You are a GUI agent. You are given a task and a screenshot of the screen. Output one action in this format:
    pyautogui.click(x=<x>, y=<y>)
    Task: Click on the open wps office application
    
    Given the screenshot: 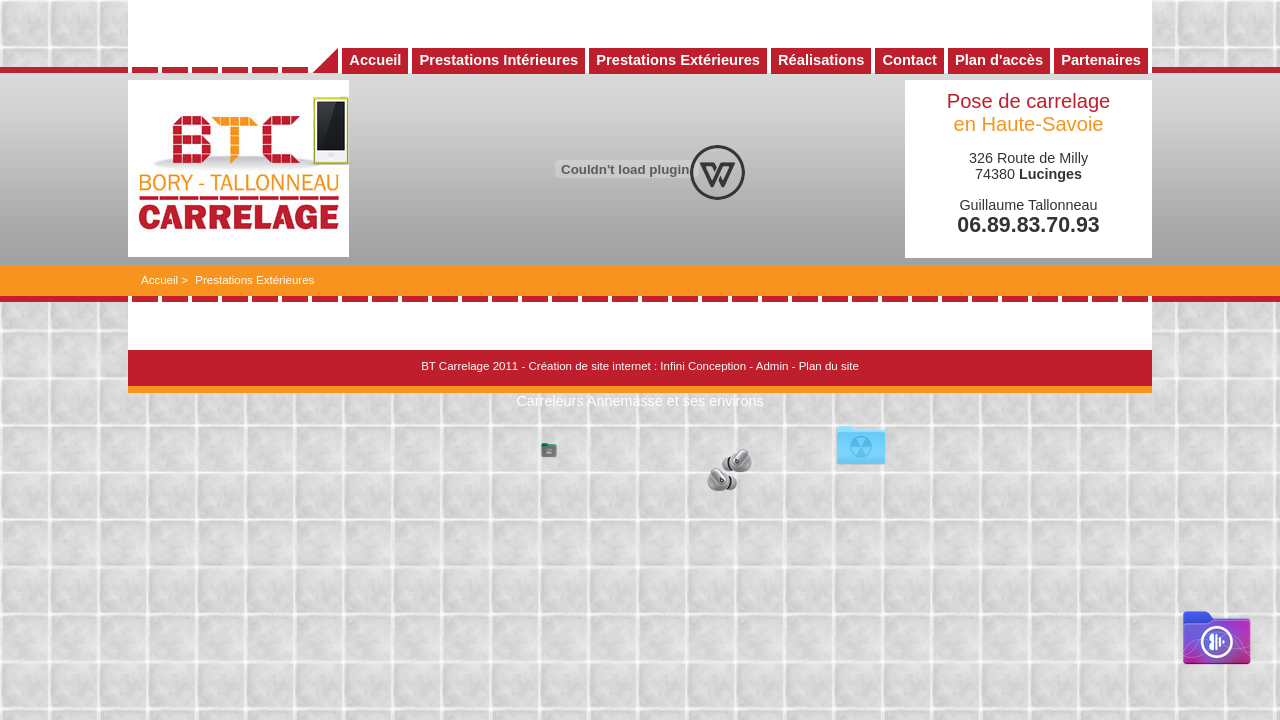 What is the action you would take?
    pyautogui.click(x=717, y=172)
    